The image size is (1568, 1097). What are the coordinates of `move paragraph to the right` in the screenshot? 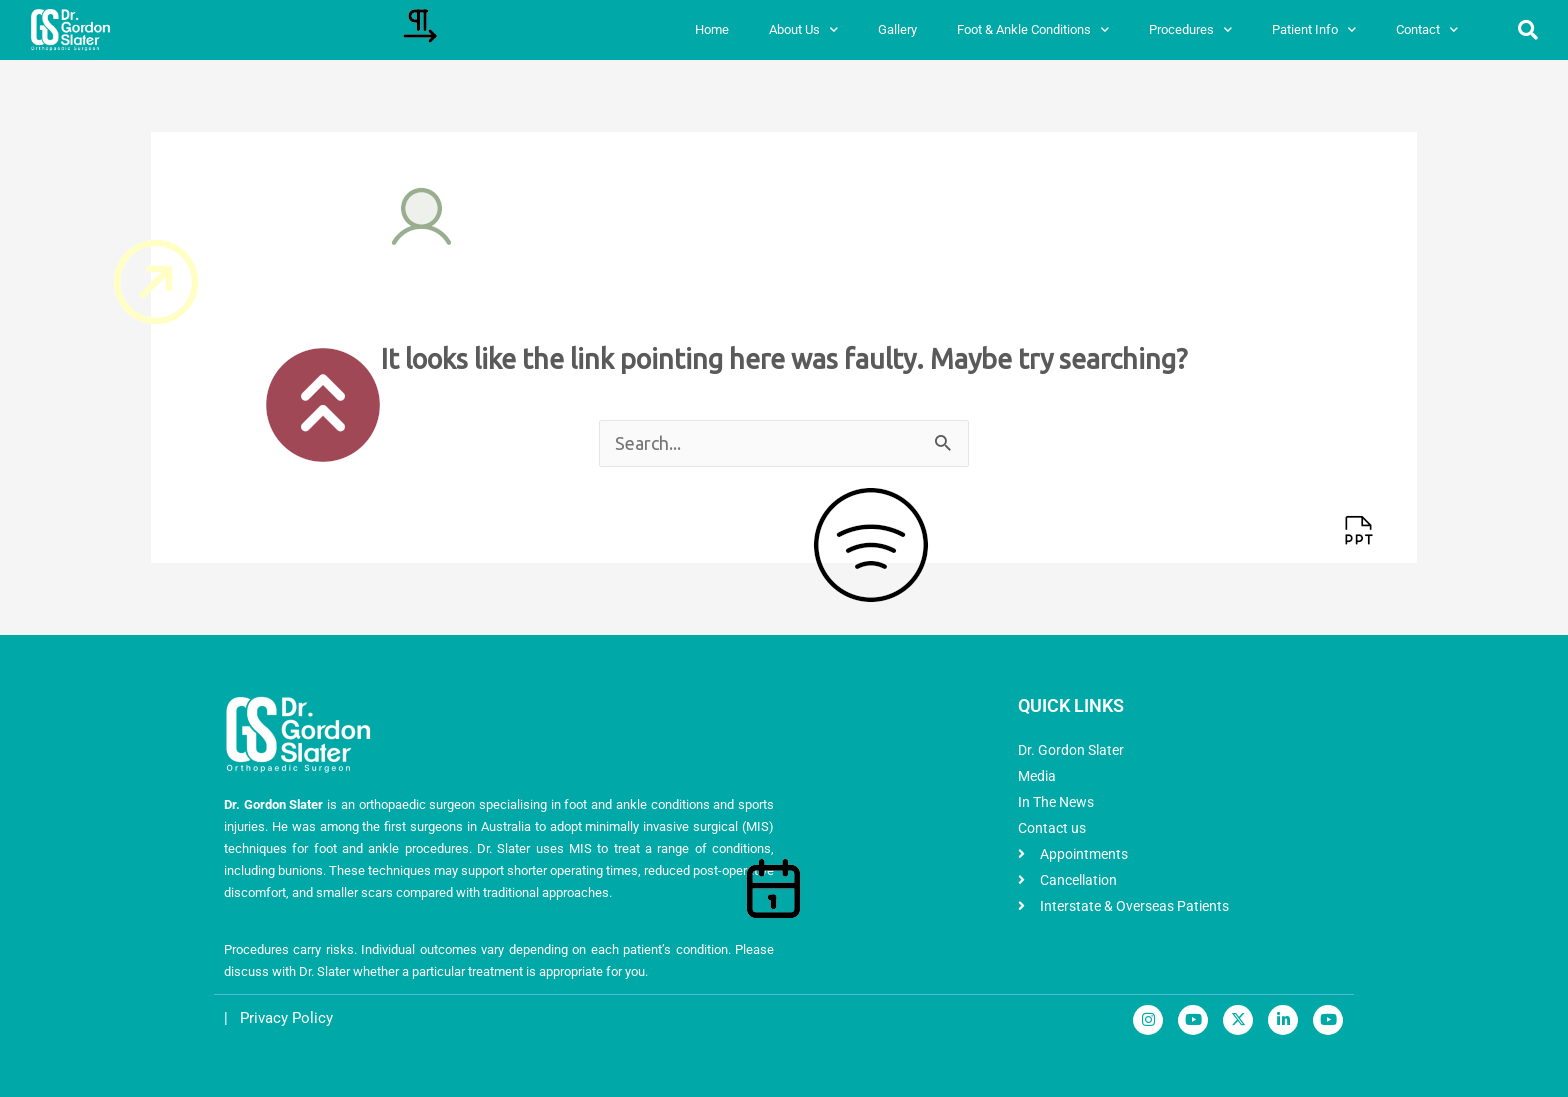 It's located at (420, 26).